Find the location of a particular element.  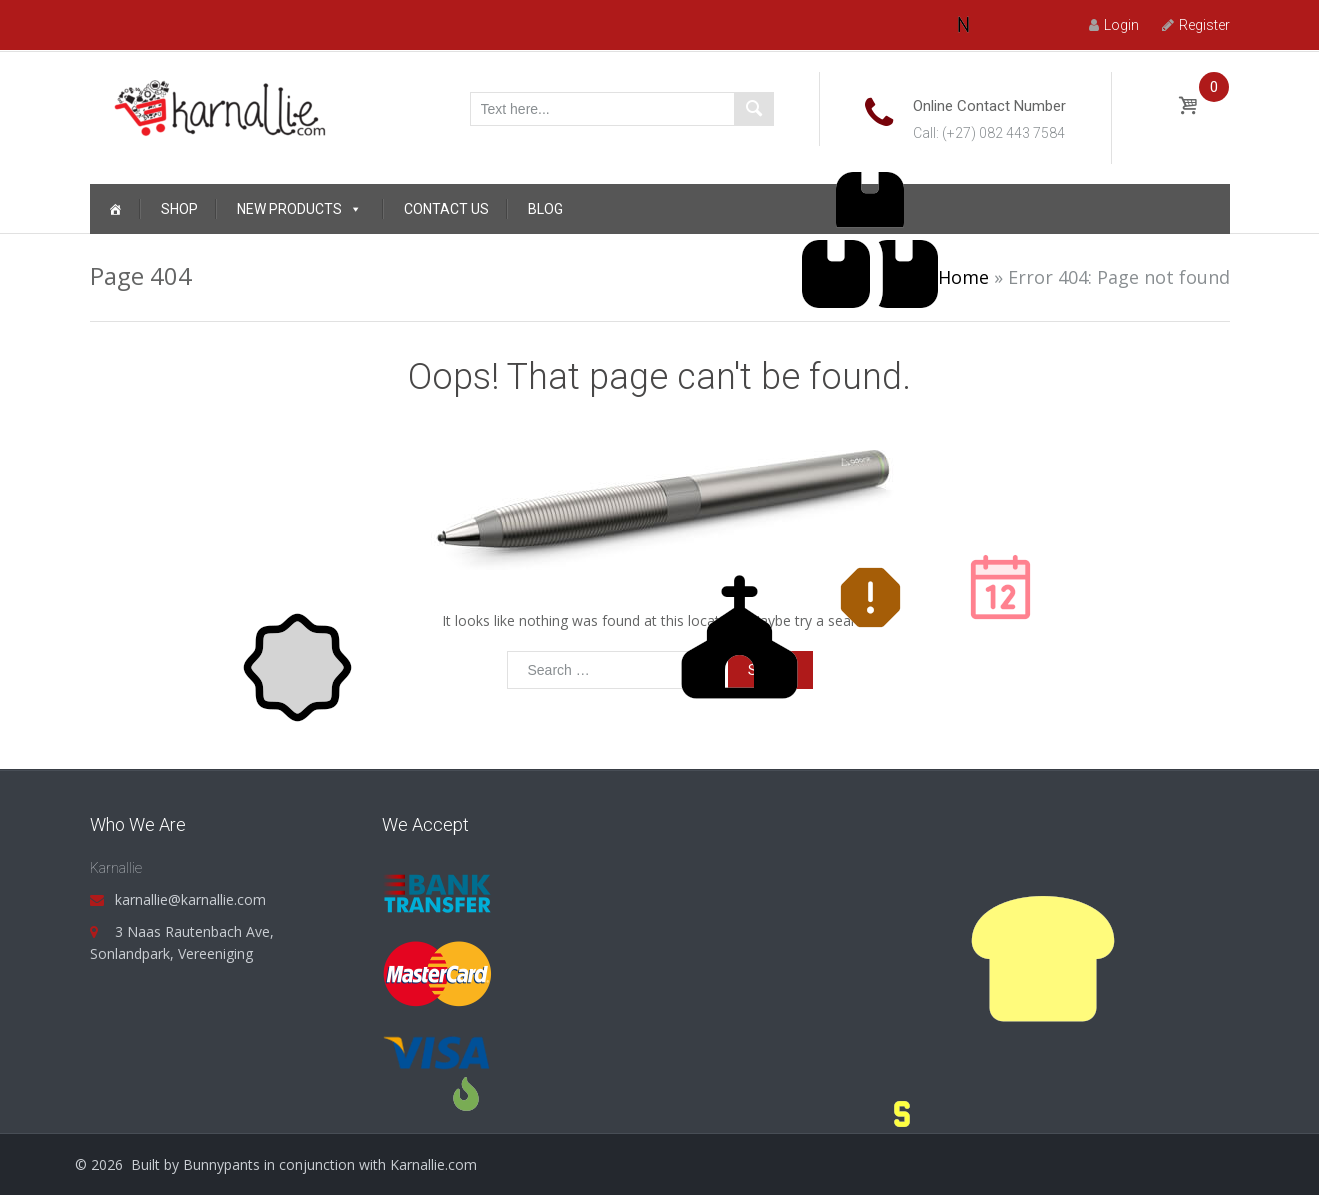

indicates small size option is located at coordinates (902, 1114).